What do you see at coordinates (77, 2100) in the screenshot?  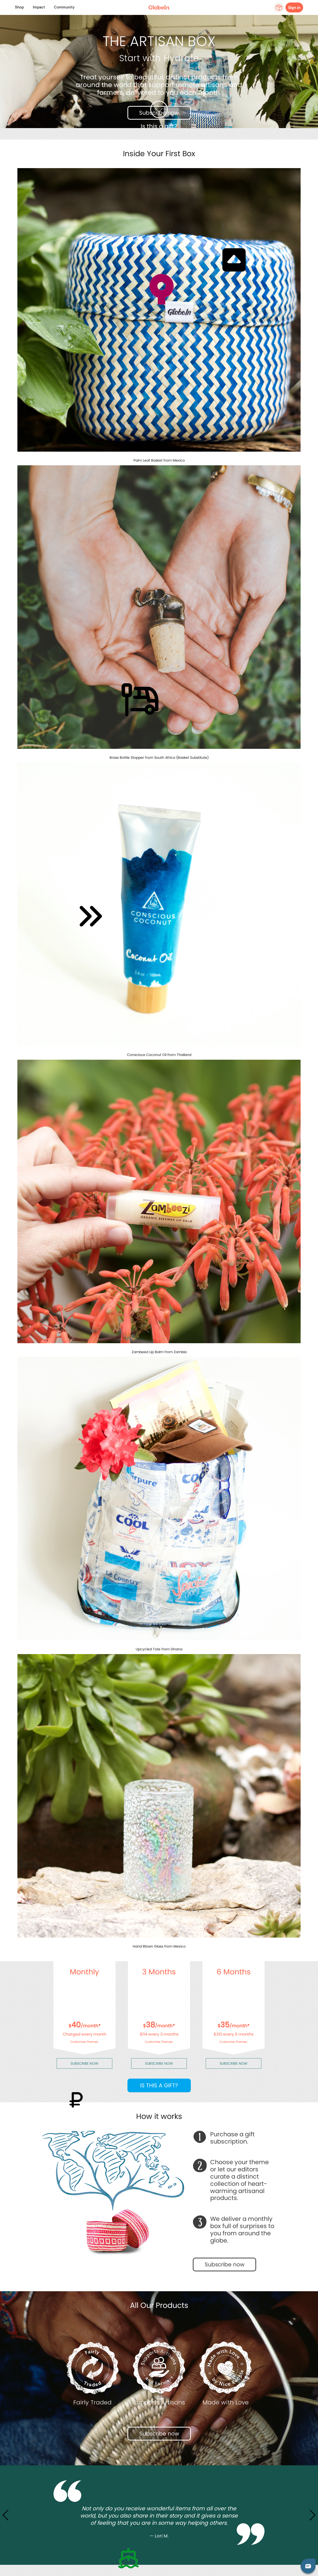 I see `indicates Russian ruble currency` at bounding box center [77, 2100].